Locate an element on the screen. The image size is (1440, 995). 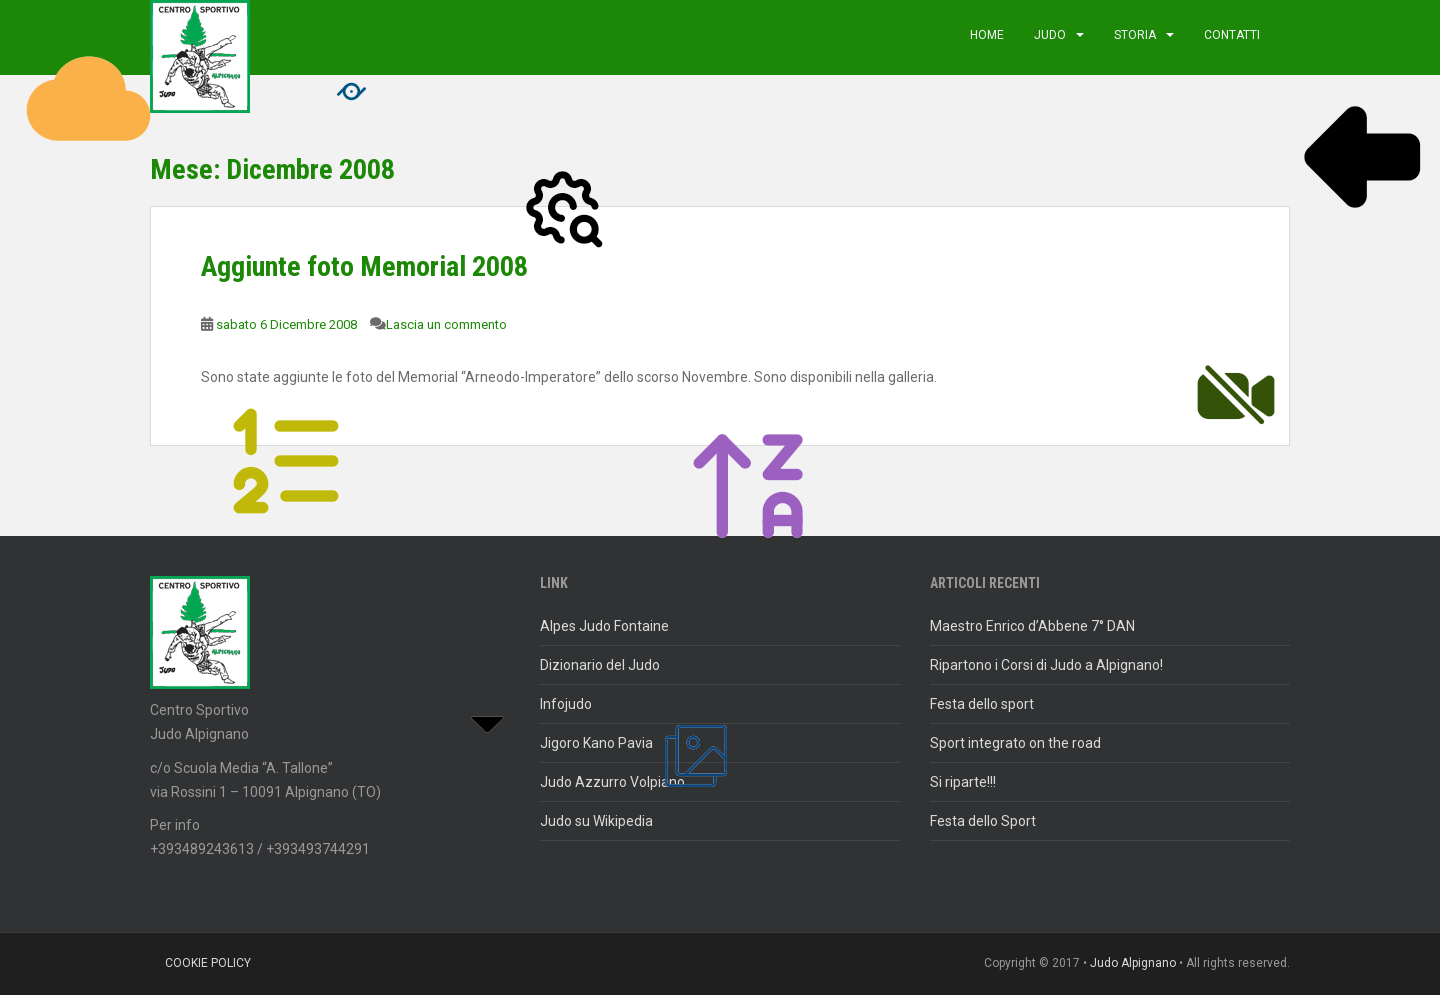
access cloud storage is located at coordinates (88, 101).